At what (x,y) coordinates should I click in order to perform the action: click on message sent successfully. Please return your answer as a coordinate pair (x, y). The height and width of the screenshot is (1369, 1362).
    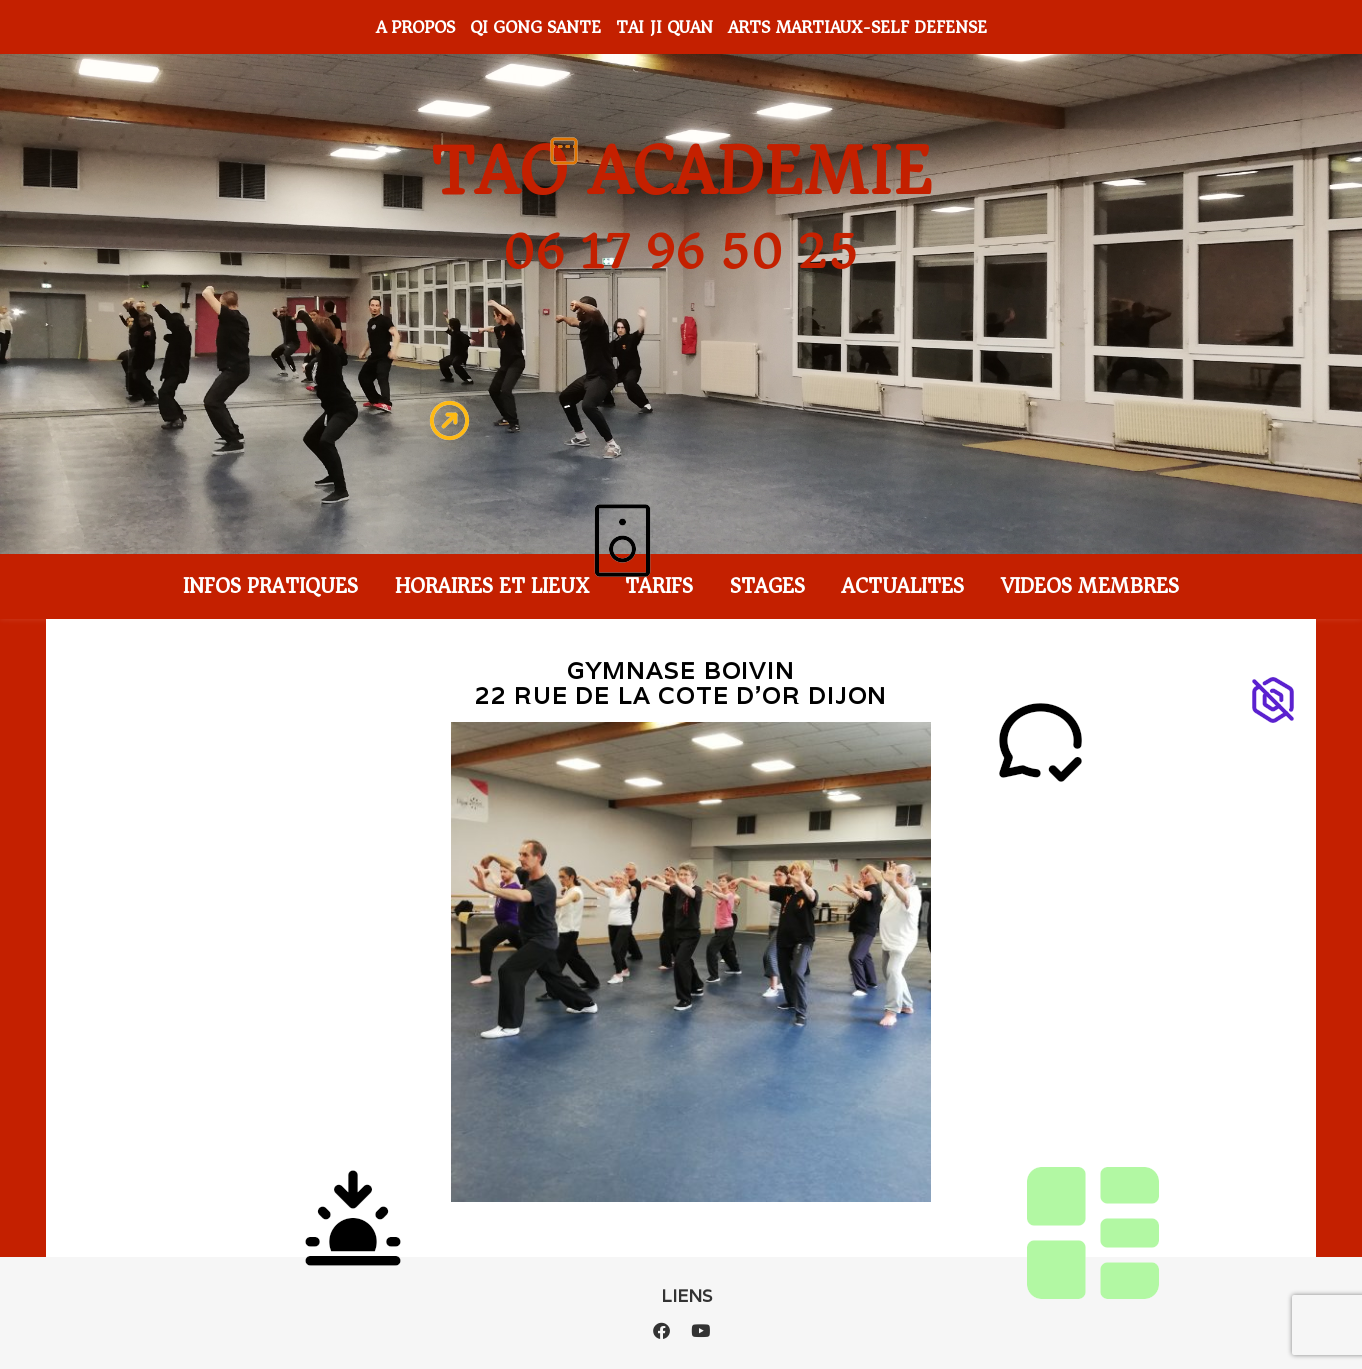
    Looking at the image, I should click on (1040, 740).